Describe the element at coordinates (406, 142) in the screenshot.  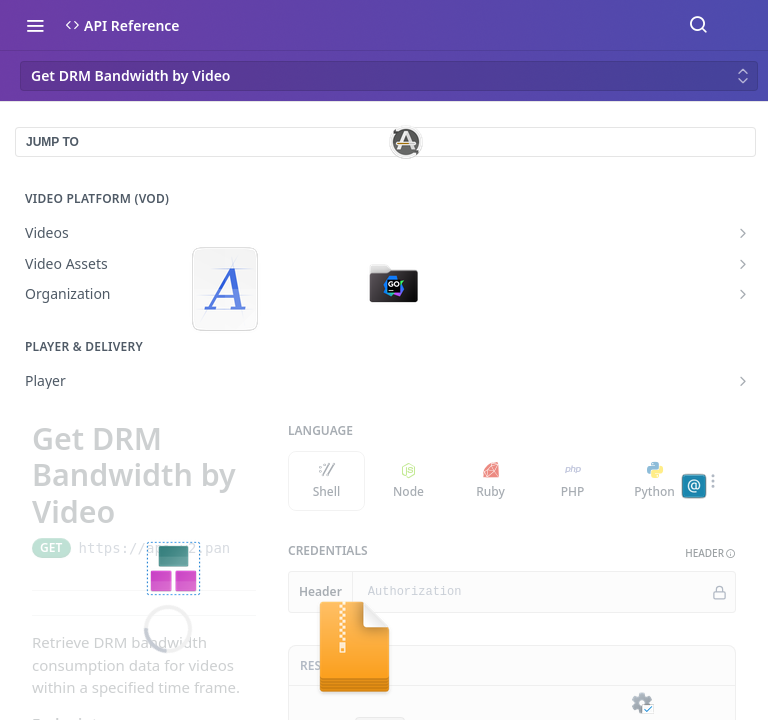
I see `check for available software updates` at that location.